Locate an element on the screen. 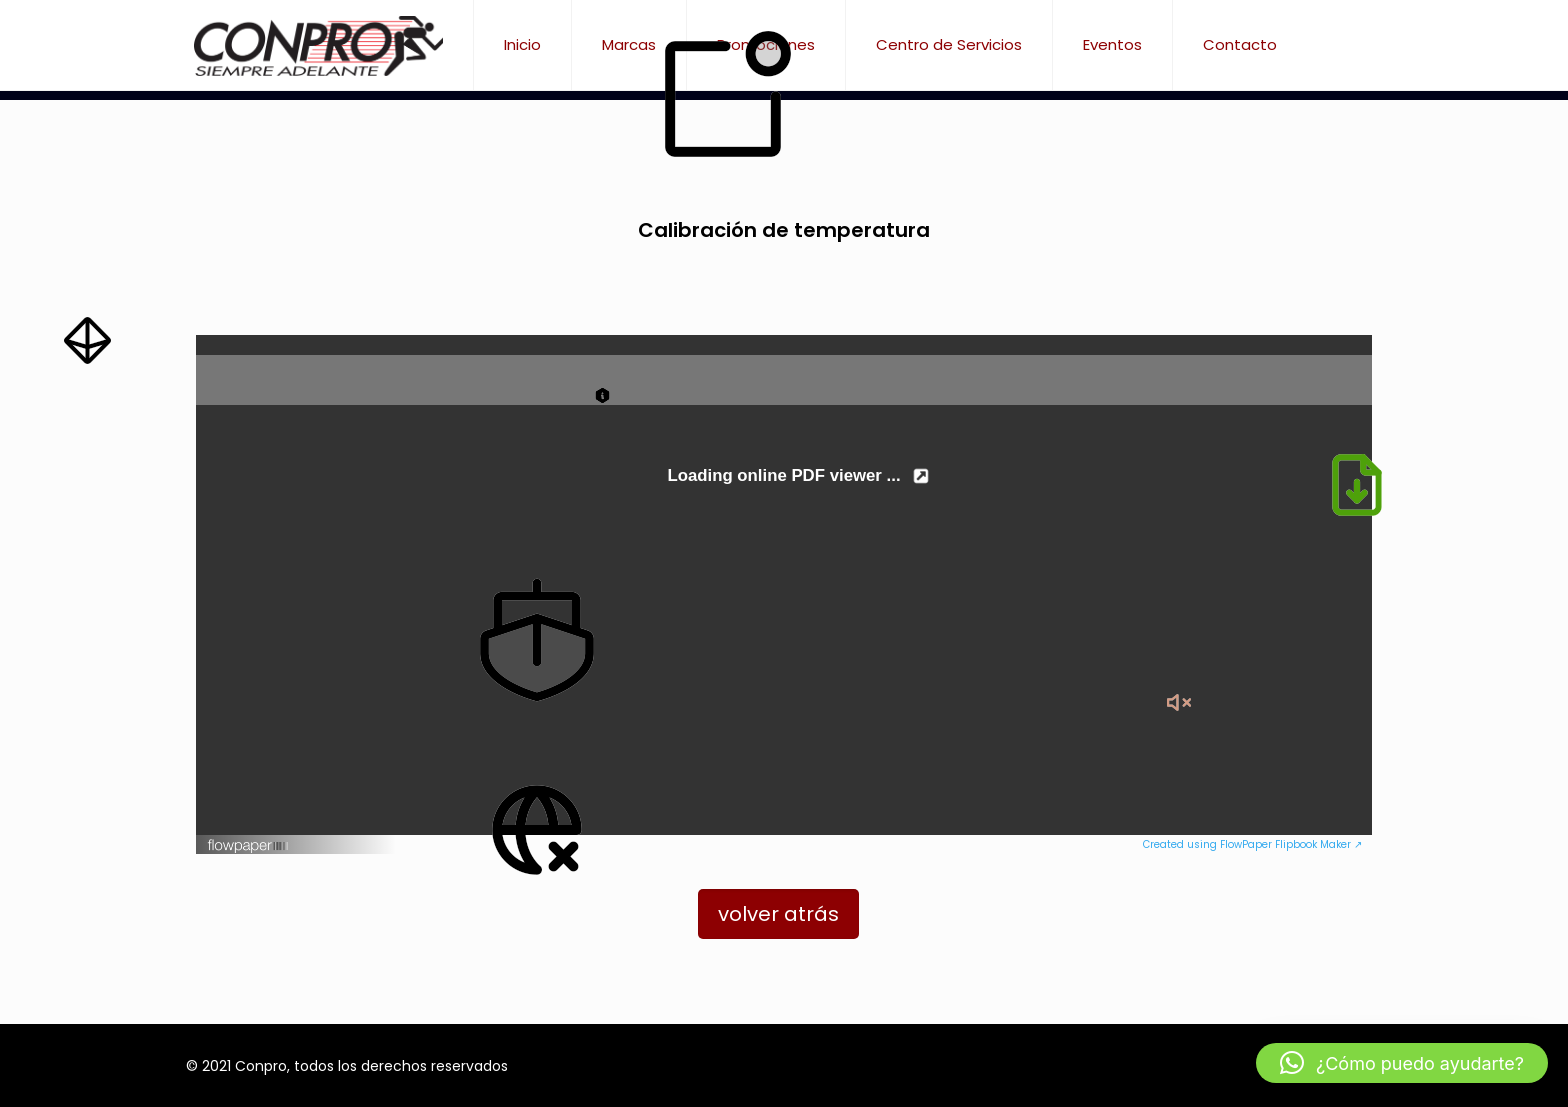 This screenshot has height=1107, width=1568. mute audio or sound is located at coordinates (1178, 702).